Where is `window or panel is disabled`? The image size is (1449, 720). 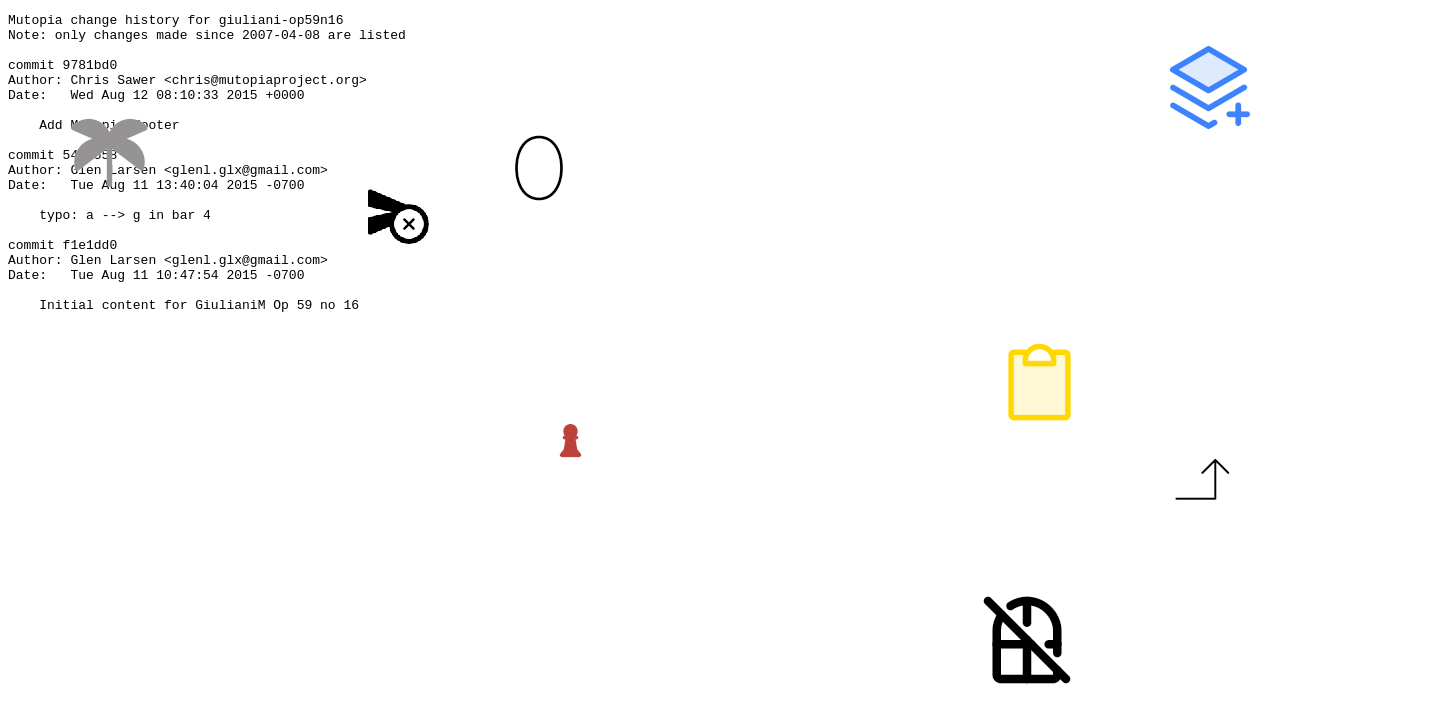 window or panel is disabled is located at coordinates (1027, 640).